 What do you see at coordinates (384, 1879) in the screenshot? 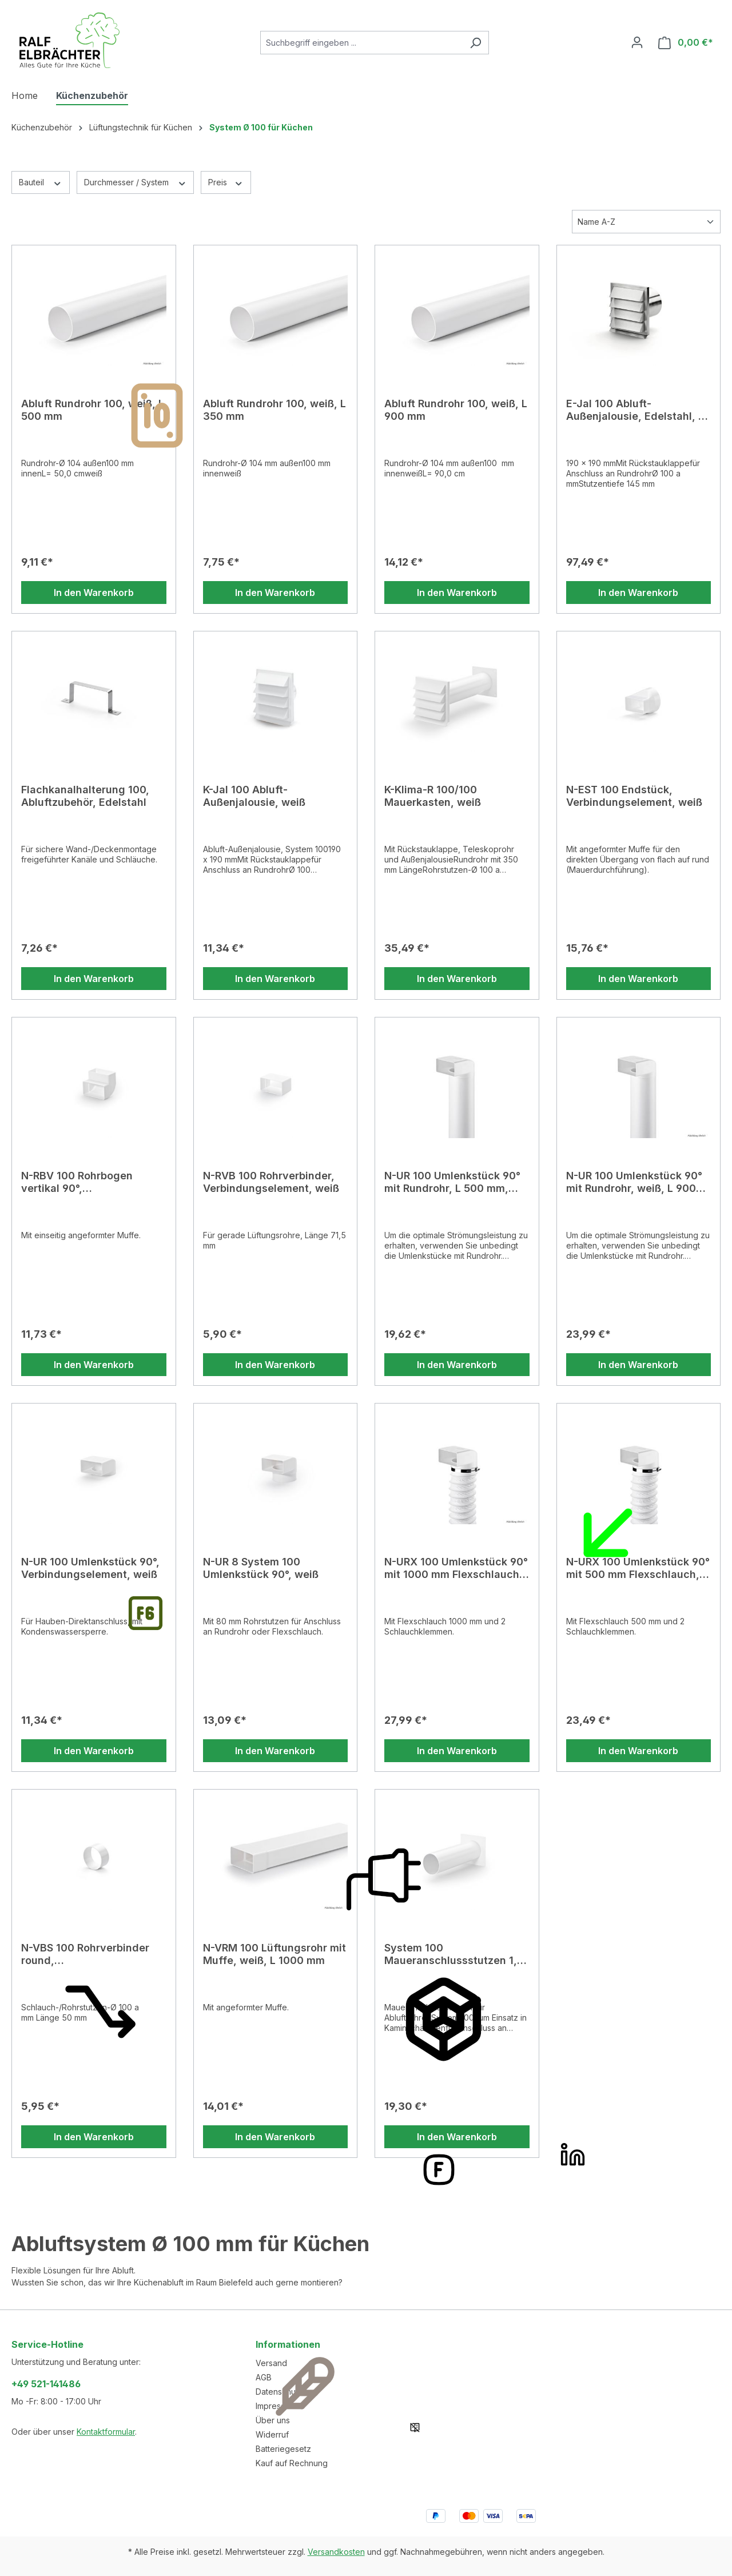
I see `connect a plugin or extension` at bounding box center [384, 1879].